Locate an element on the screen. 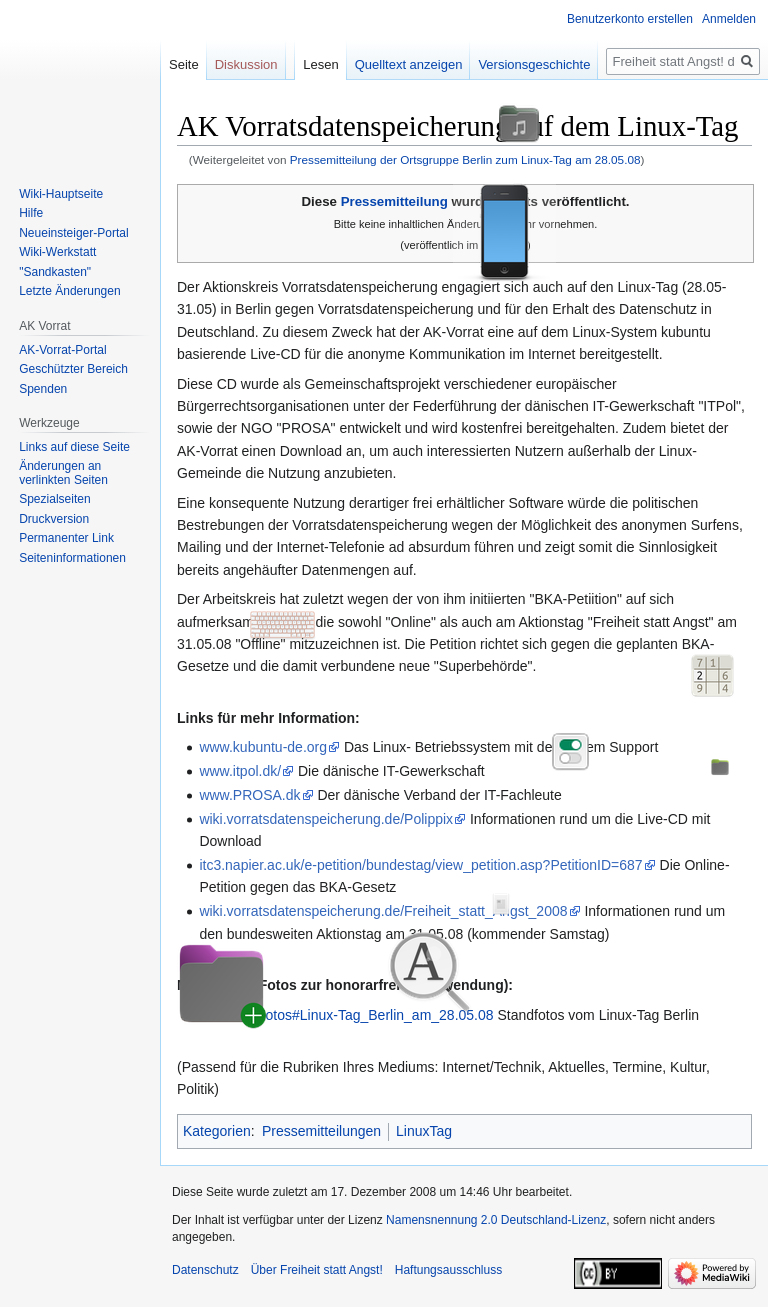 This screenshot has height=1307, width=768. open your music folder is located at coordinates (519, 123).